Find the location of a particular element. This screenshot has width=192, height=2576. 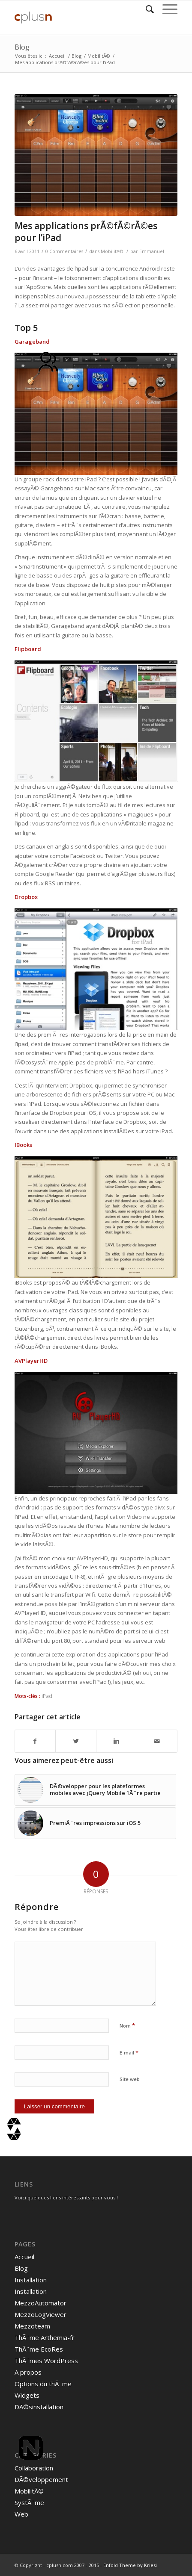

view group members is located at coordinates (48, 362).